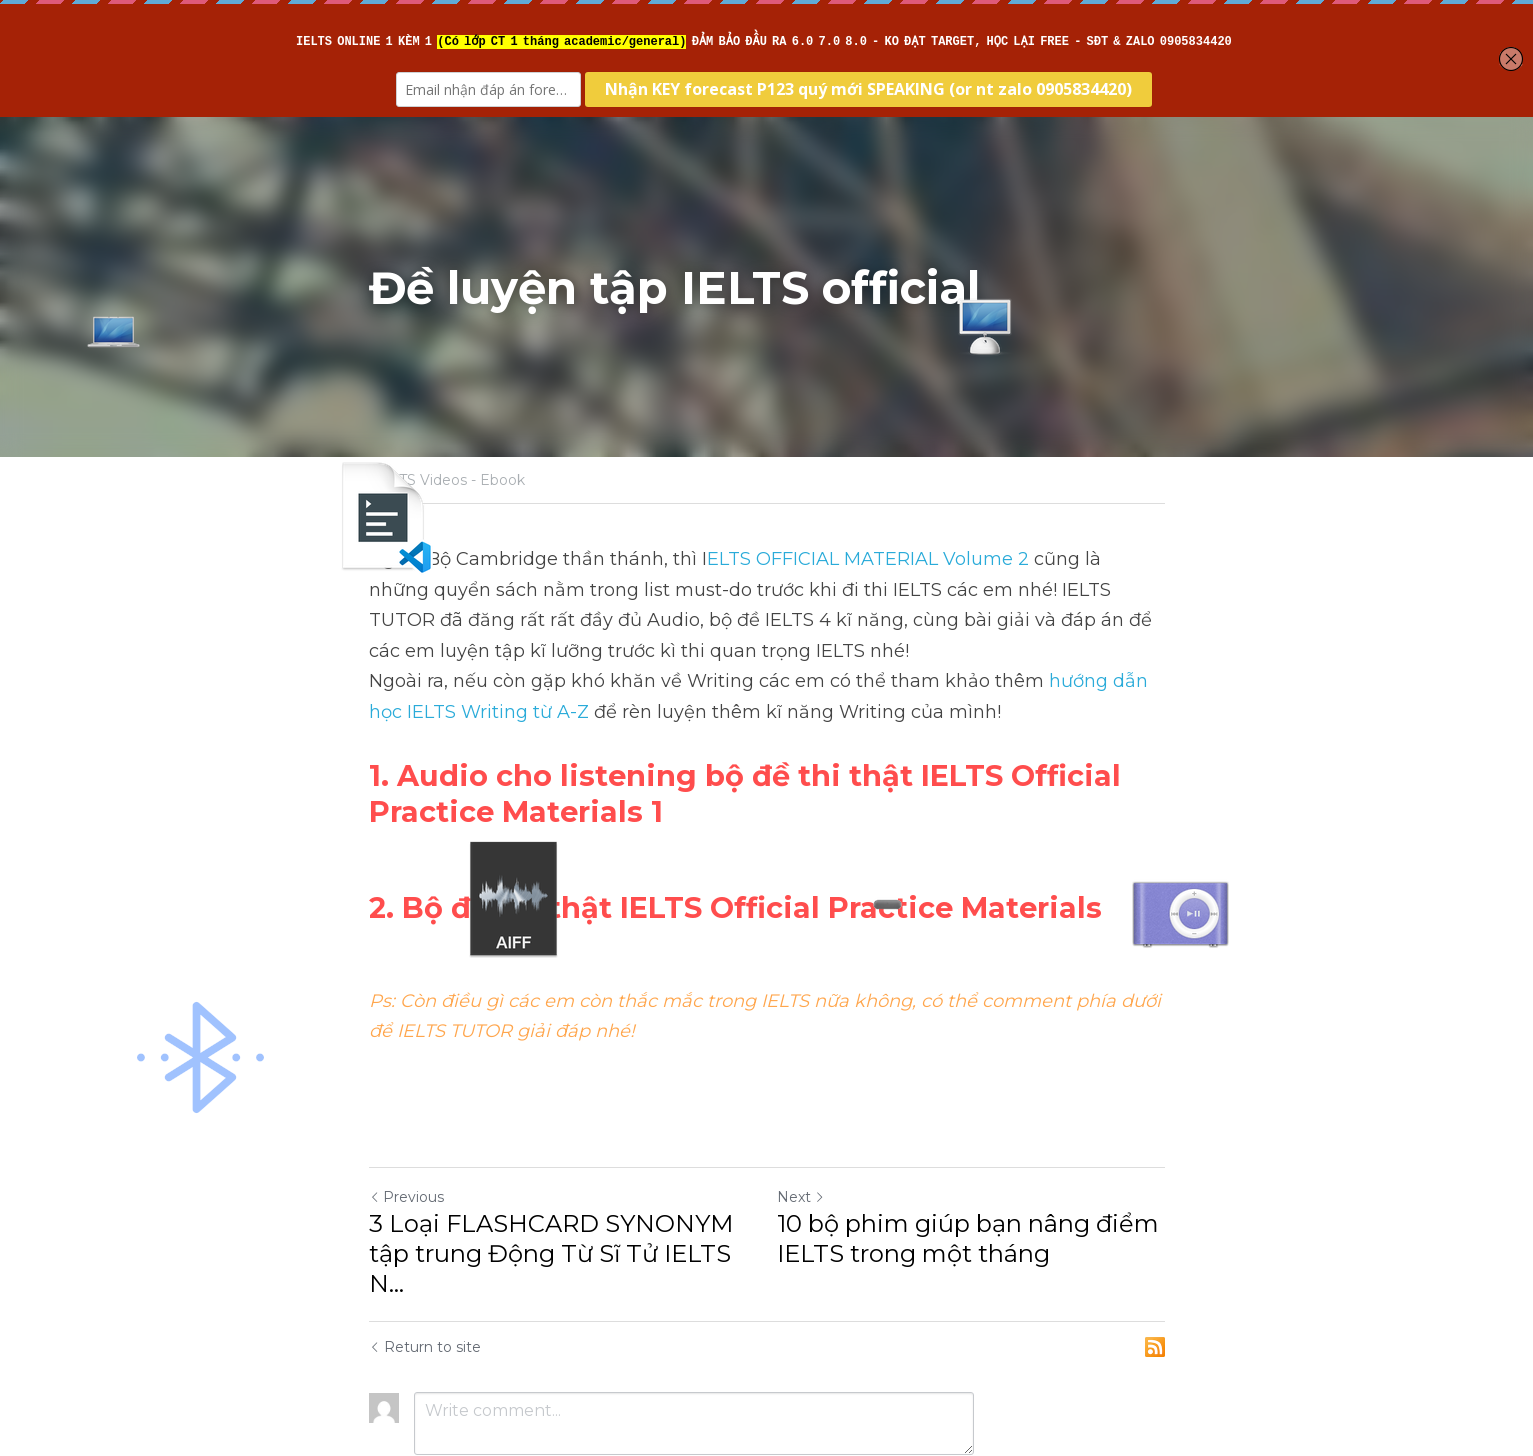 This screenshot has width=1533, height=1456. What do you see at coordinates (887, 904) in the screenshot?
I see `connect to a bluetooth speaker` at bounding box center [887, 904].